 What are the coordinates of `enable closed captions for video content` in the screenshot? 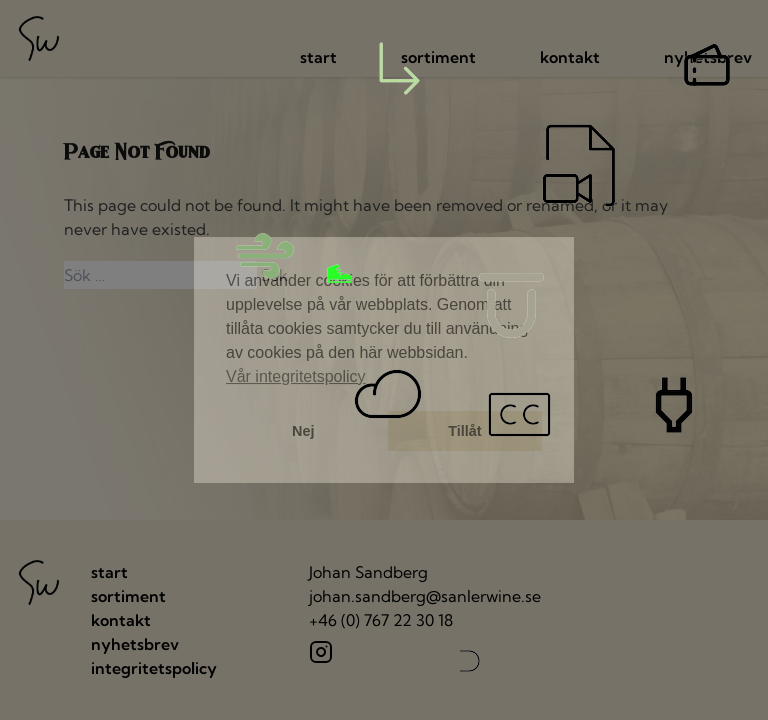 It's located at (519, 414).